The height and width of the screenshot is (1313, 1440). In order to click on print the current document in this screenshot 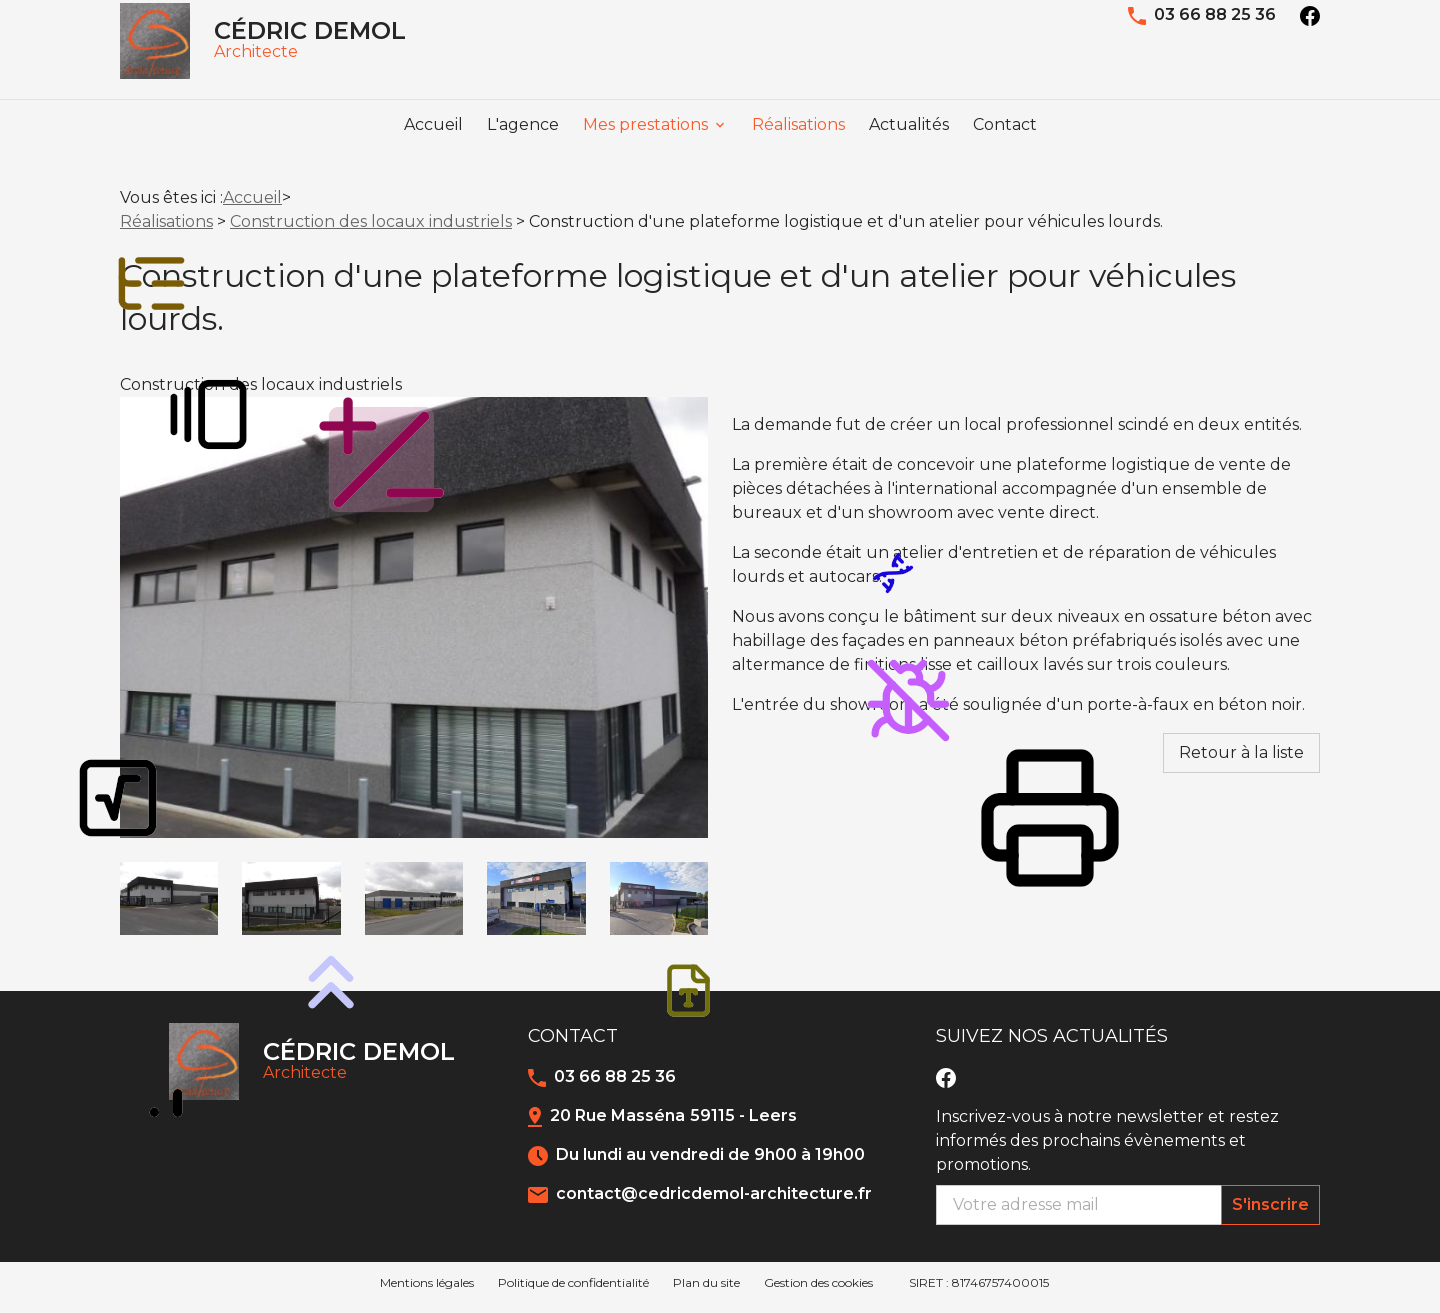, I will do `click(1050, 818)`.